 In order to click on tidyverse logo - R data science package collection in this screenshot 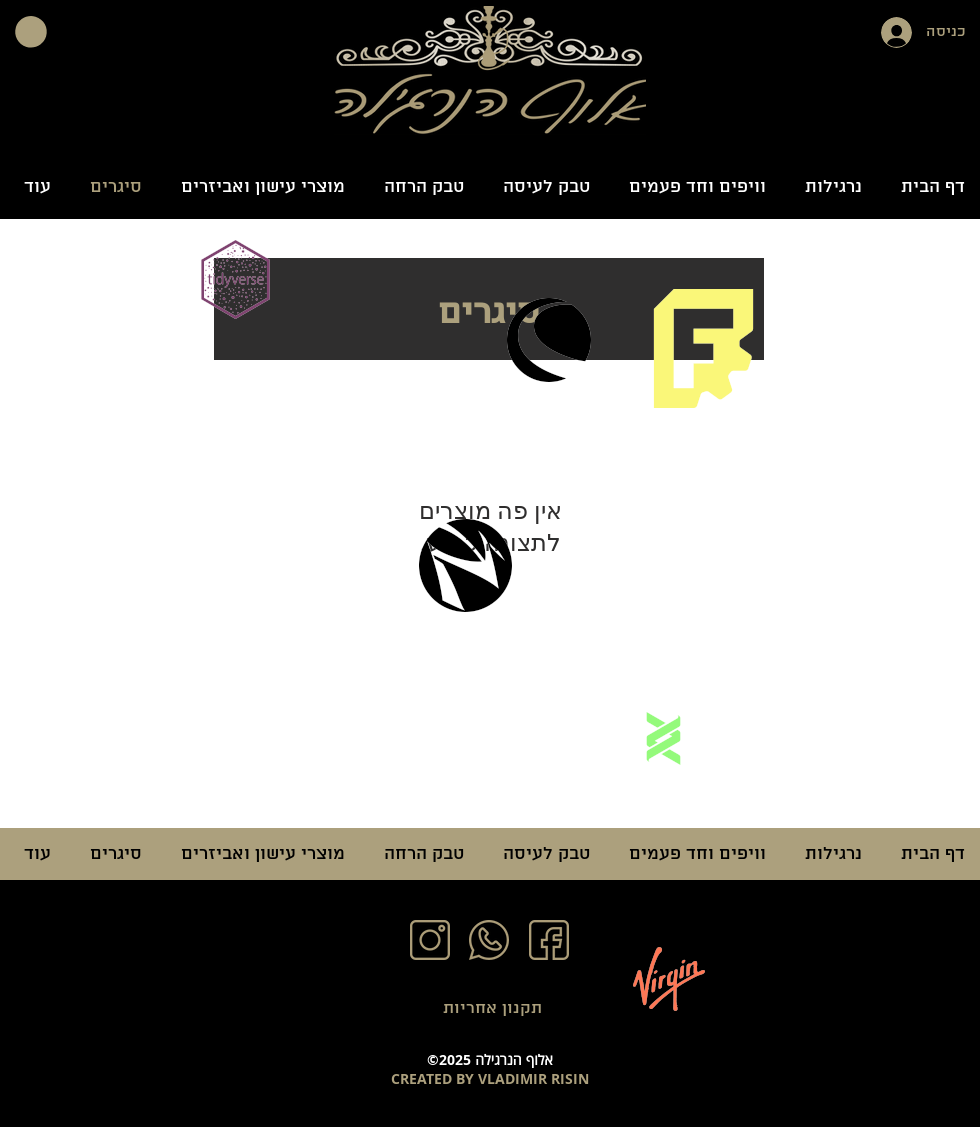, I will do `click(235, 279)`.